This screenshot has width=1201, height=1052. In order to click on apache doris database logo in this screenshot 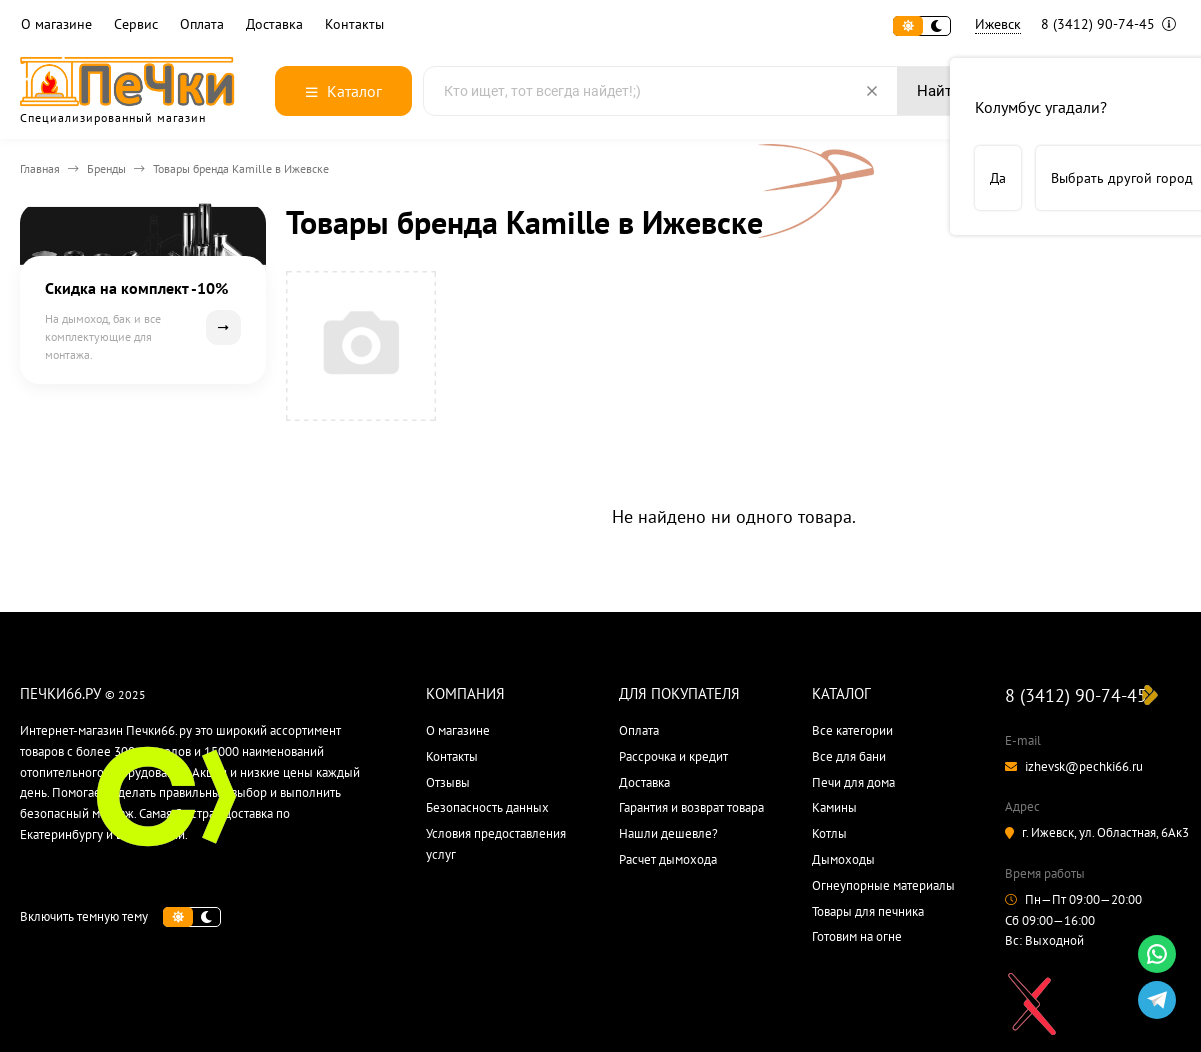, I will do `click(1150, 695)`.